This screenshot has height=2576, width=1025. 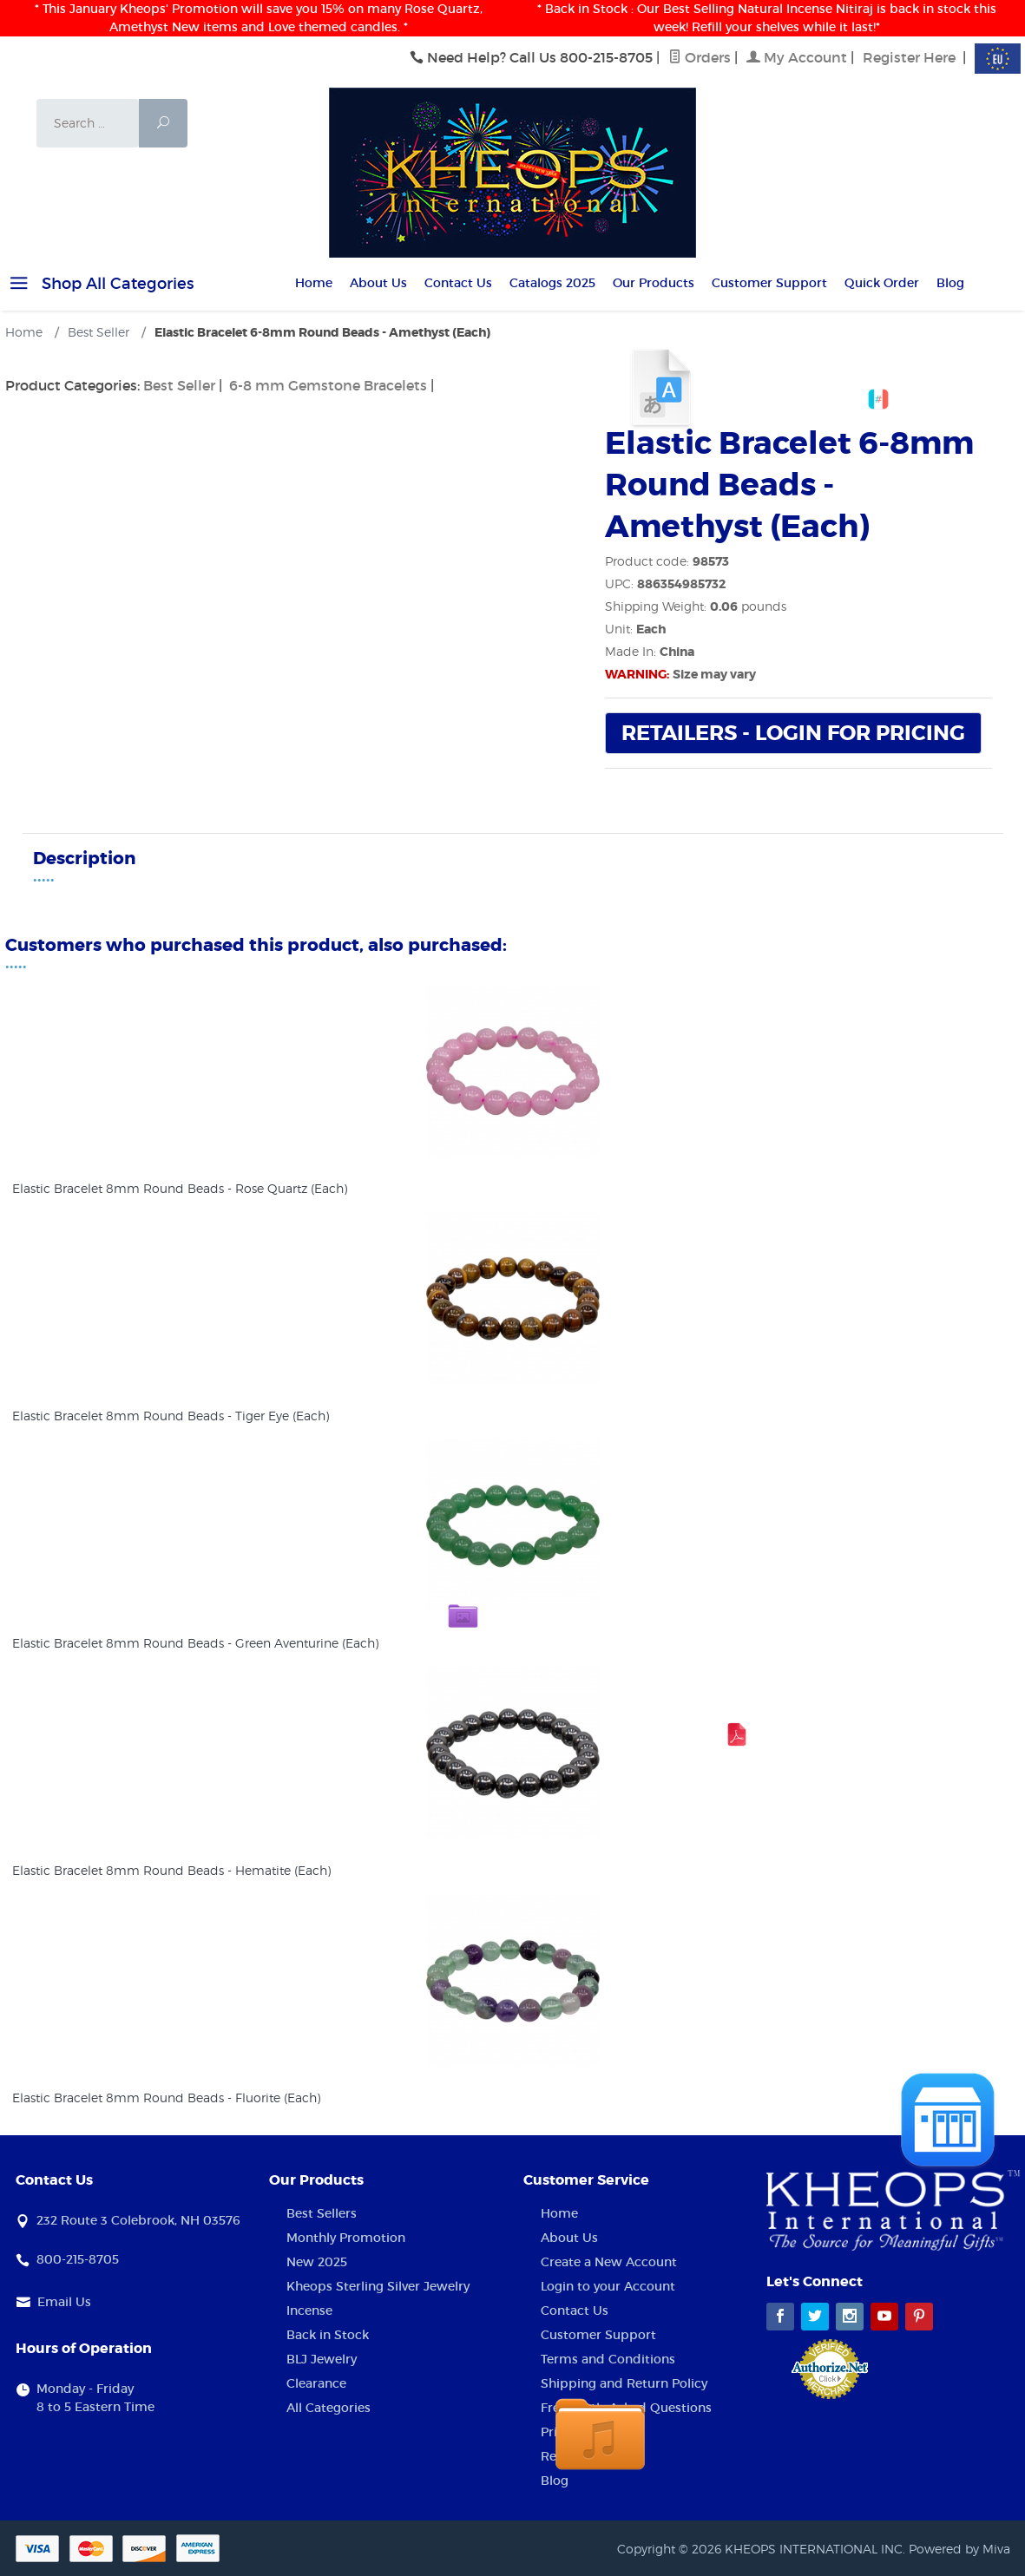 What do you see at coordinates (737, 1734) in the screenshot?
I see `a compressed PDF document file` at bounding box center [737, 1734].